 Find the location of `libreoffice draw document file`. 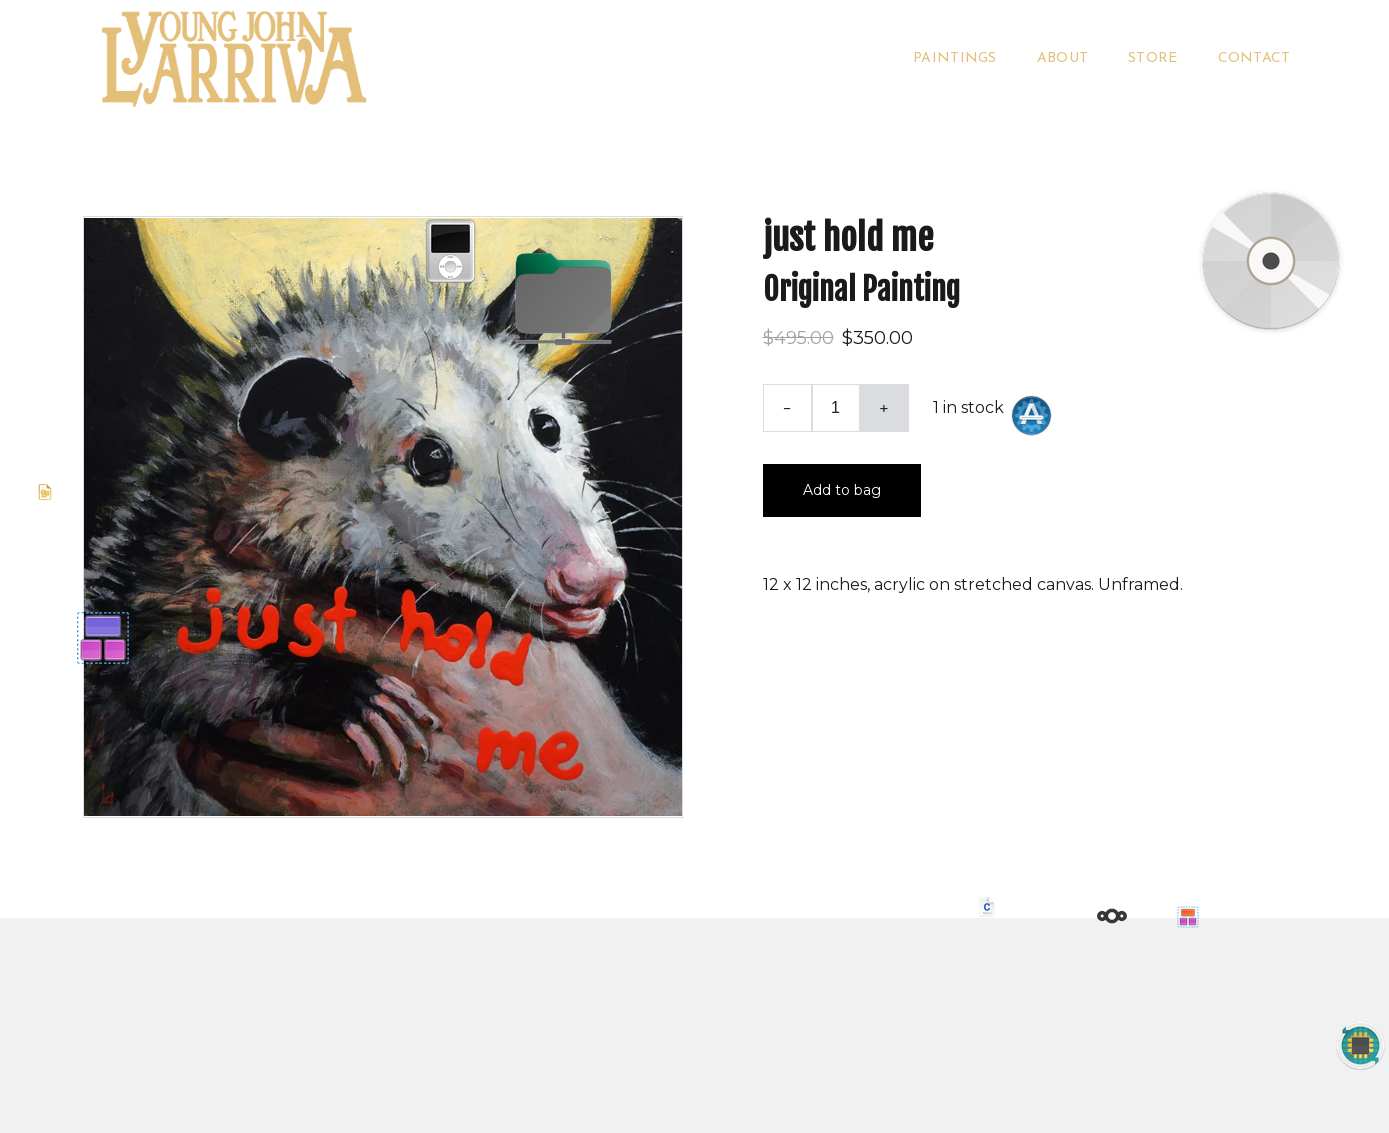

libreoffice draw document file is located at coordinates (45, 492).